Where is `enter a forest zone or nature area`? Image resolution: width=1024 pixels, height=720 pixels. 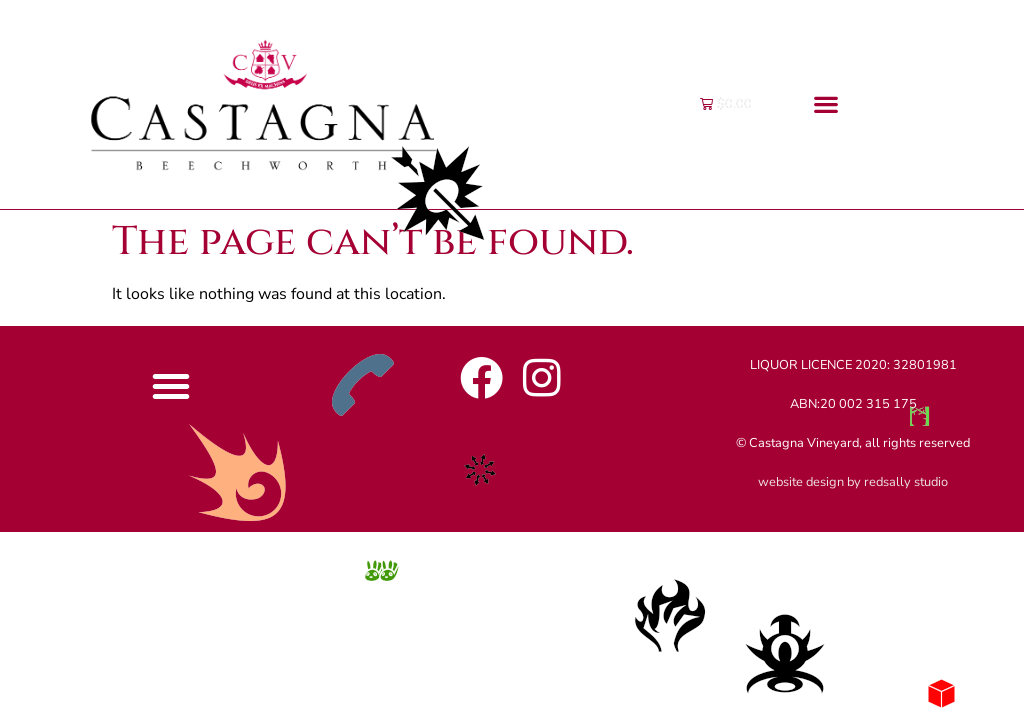 enter a forest zone or nature area is located at coordinates (919, 416).